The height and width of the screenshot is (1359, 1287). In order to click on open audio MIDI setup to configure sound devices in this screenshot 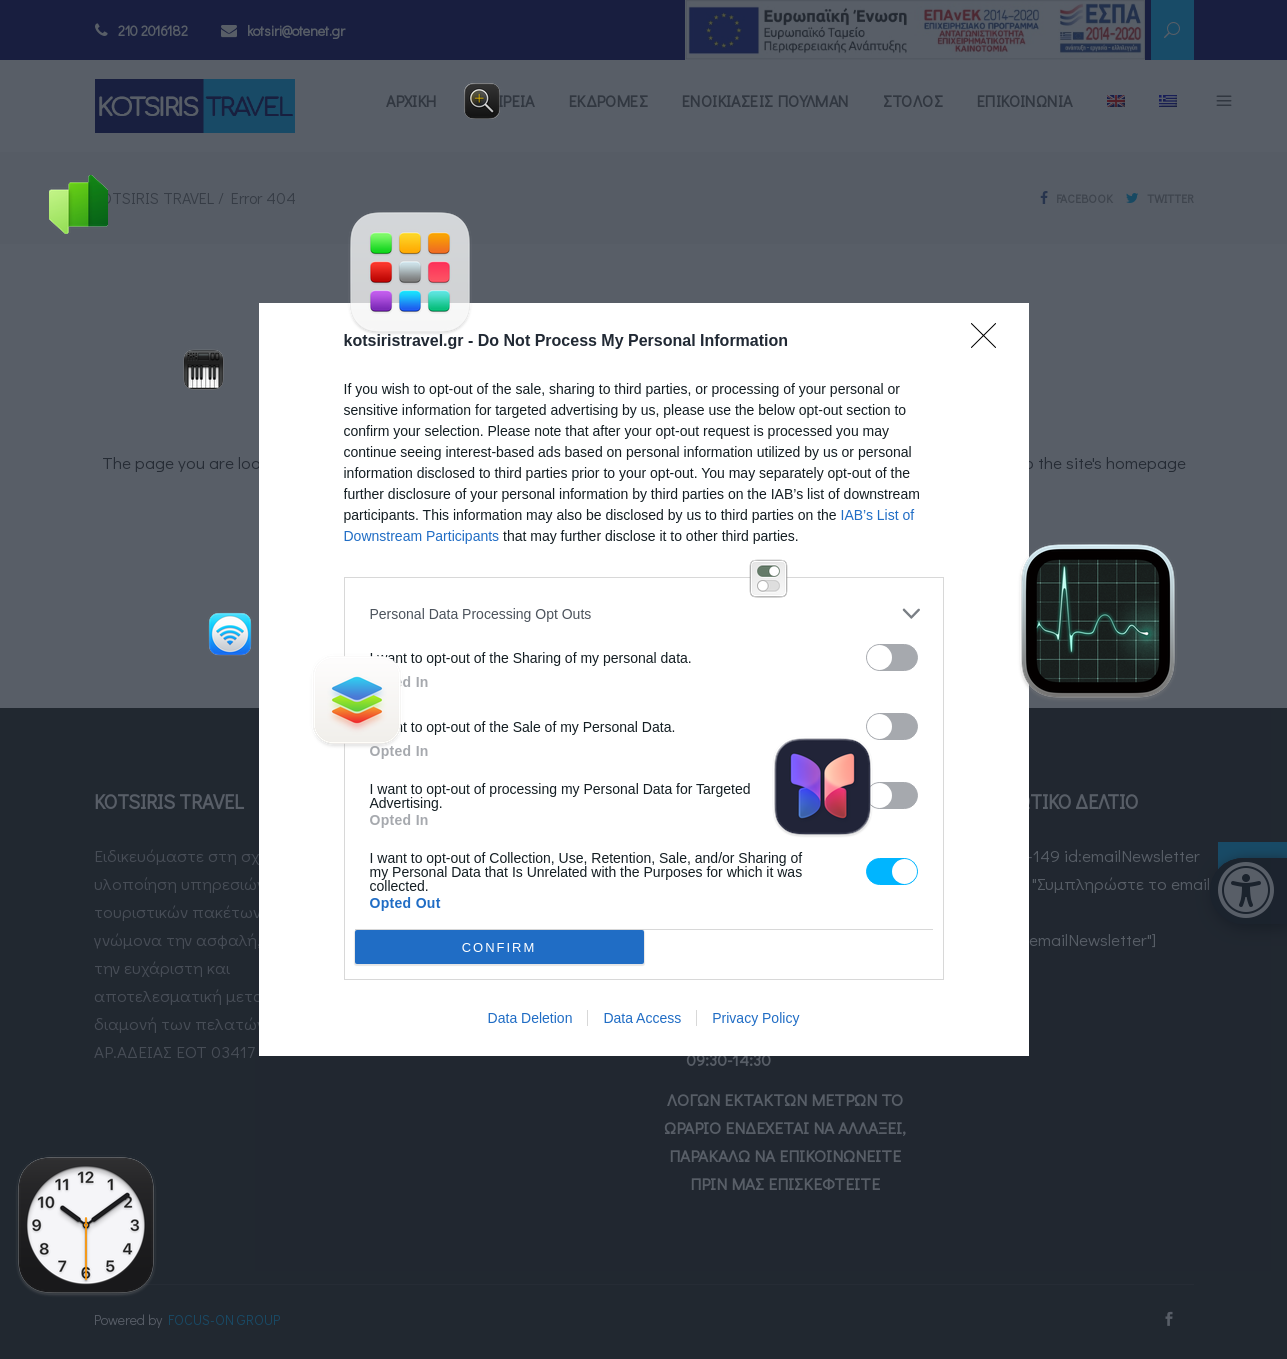, I will do `click(203, 369)`.